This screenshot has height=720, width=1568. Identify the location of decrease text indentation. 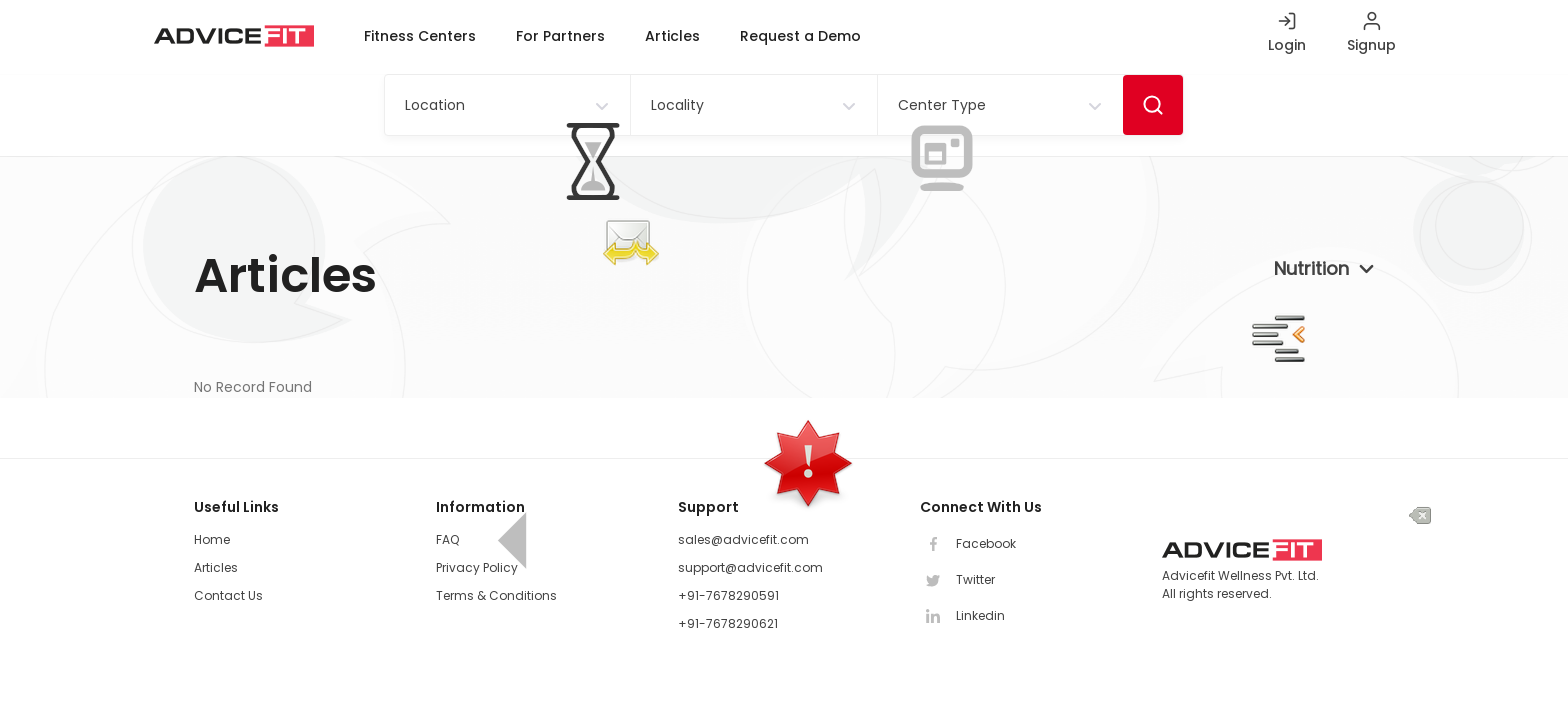
(1278, 340).